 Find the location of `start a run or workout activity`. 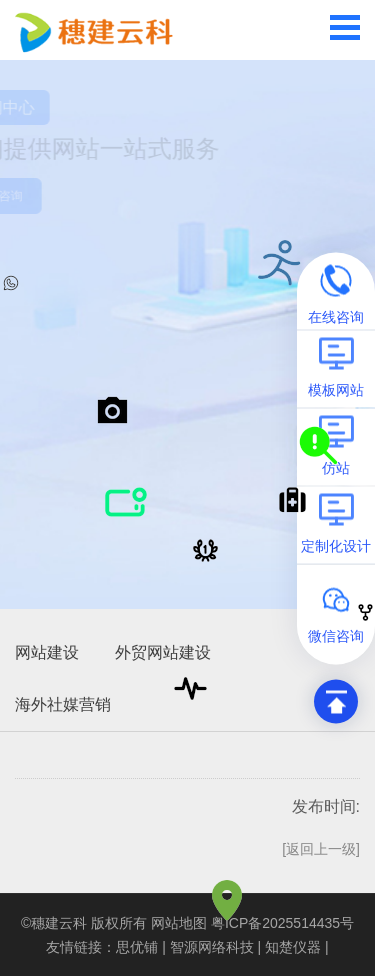

start a run or workout activity is located at coordinates (280, 262).